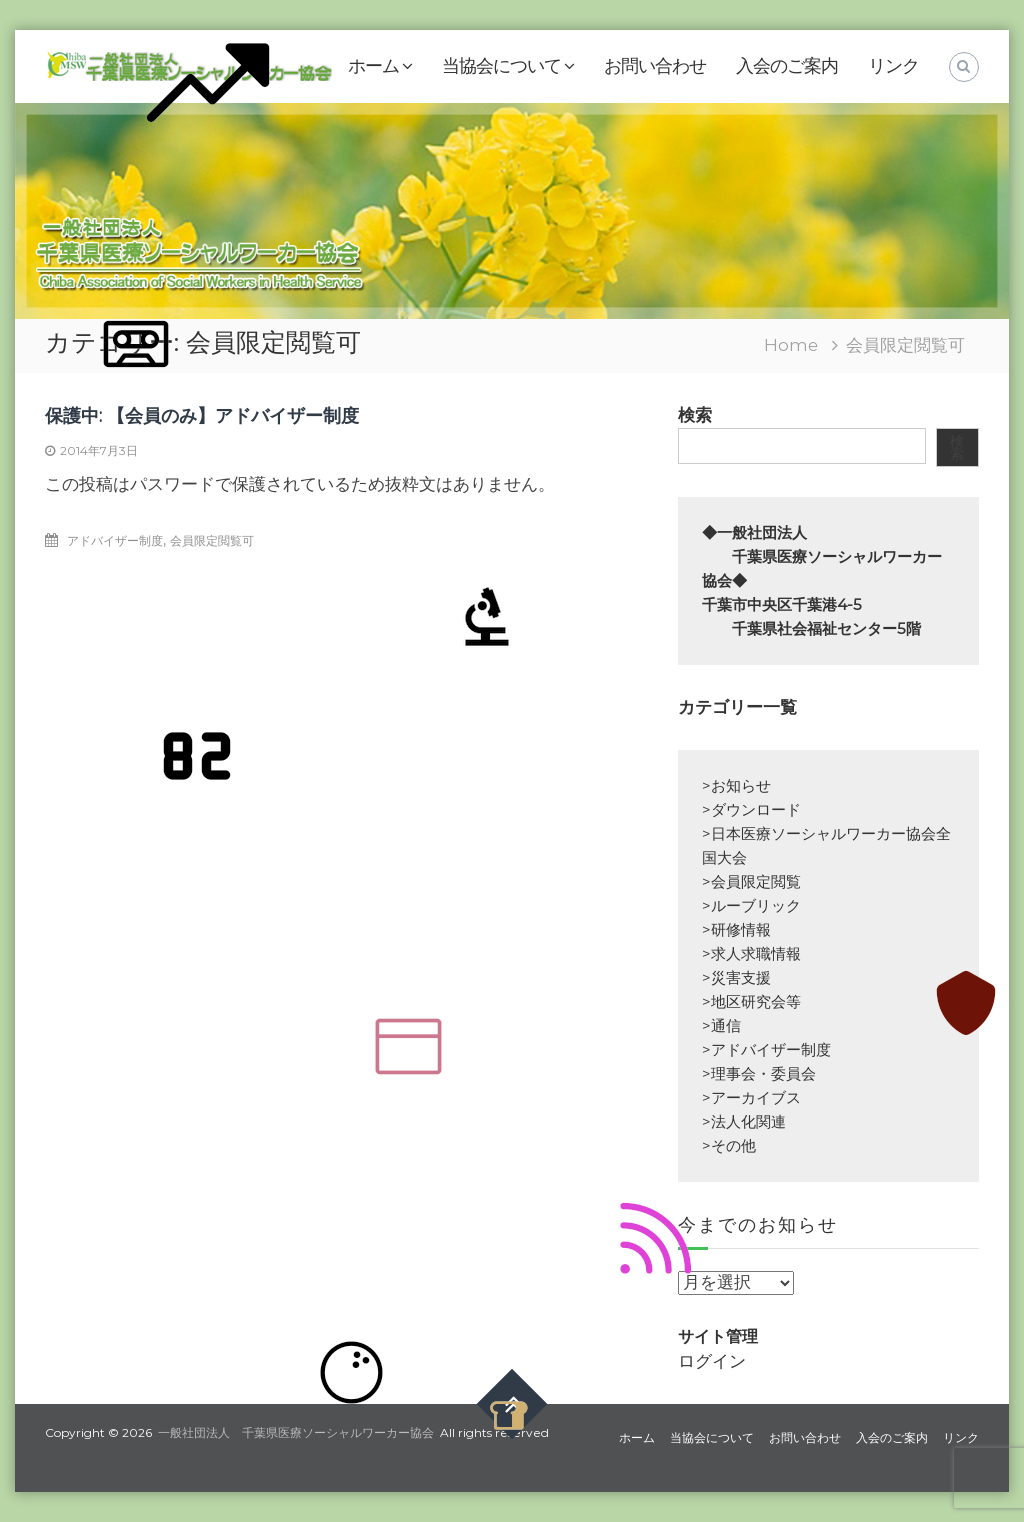 This screenshot has width=1024, height=1522. Describe the element at coordinates (197, 756) in the screenshot. I see `displays the number 82 as a label or badge` at that location.